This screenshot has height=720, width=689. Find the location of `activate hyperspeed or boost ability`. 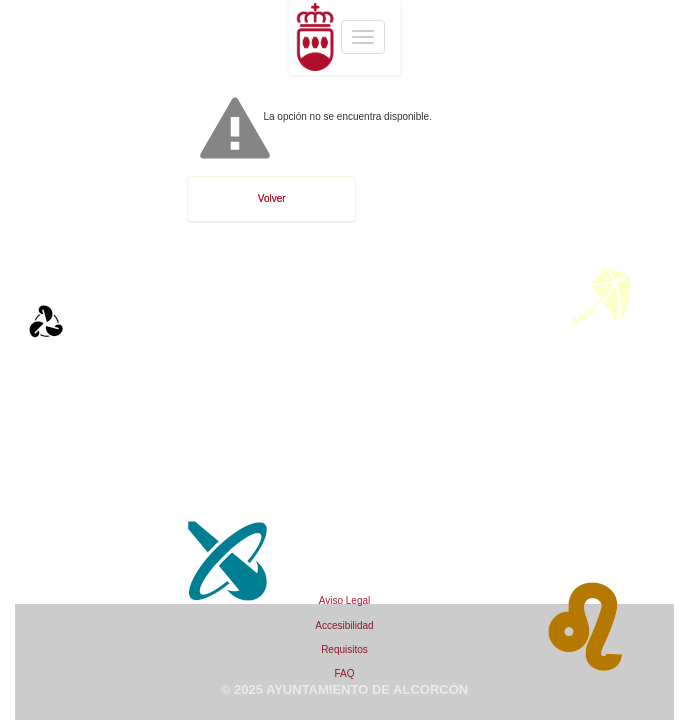

activate hyperspeed or boost ability is located at coordinates (228, 561).